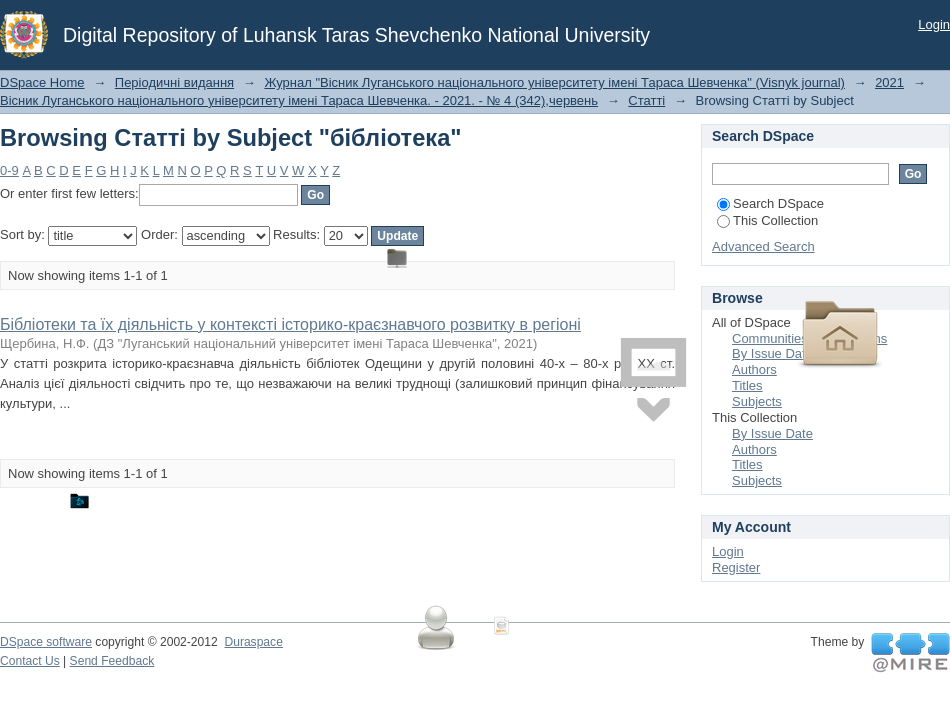 The width and height of the screenshot is (950, 720). What do you see at coordinates (436, 629) in the screenshot?
I see `default user profile placeholder` at bounding box center [436, 629].